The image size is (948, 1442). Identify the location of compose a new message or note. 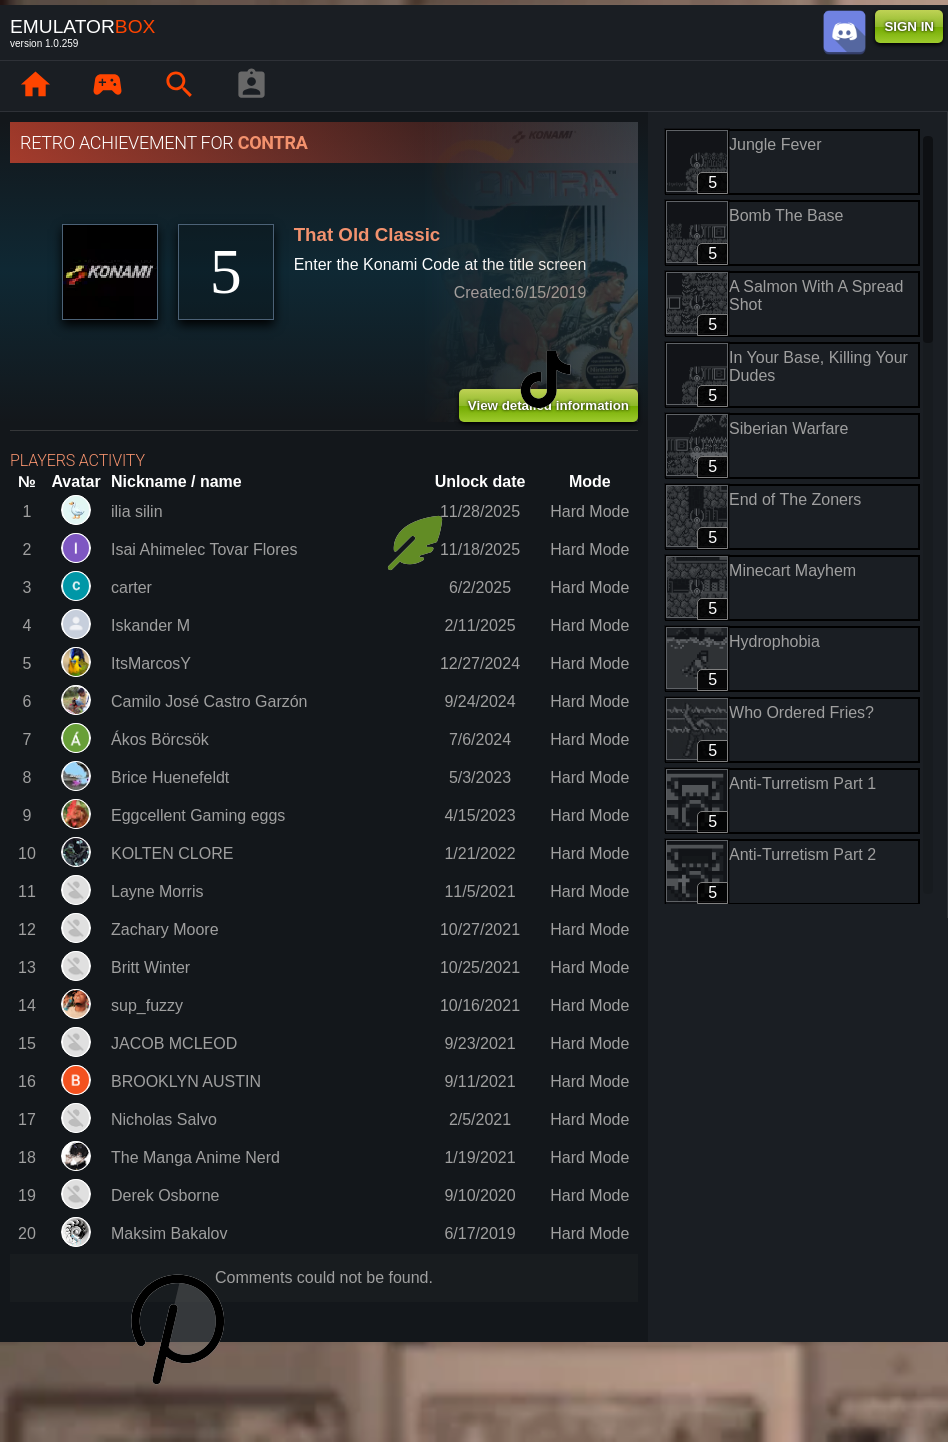
(414, 543).